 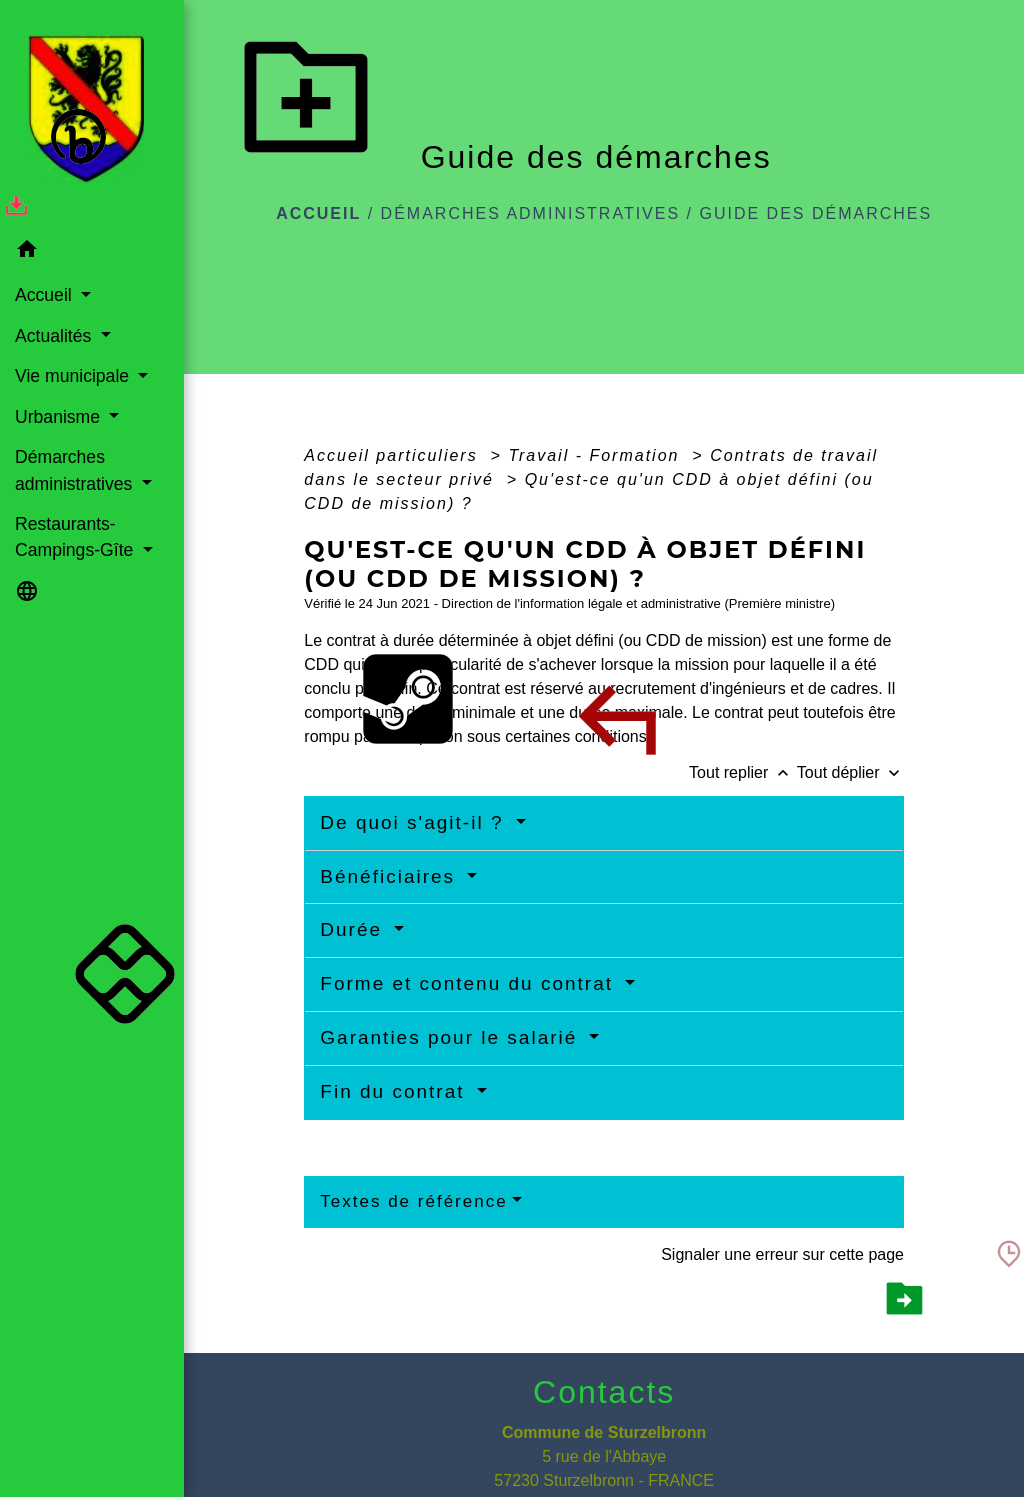 What do you see at coordinates (622, 721) in the screenshot?
I see `reply to a message` at bounding box center [622, 721].